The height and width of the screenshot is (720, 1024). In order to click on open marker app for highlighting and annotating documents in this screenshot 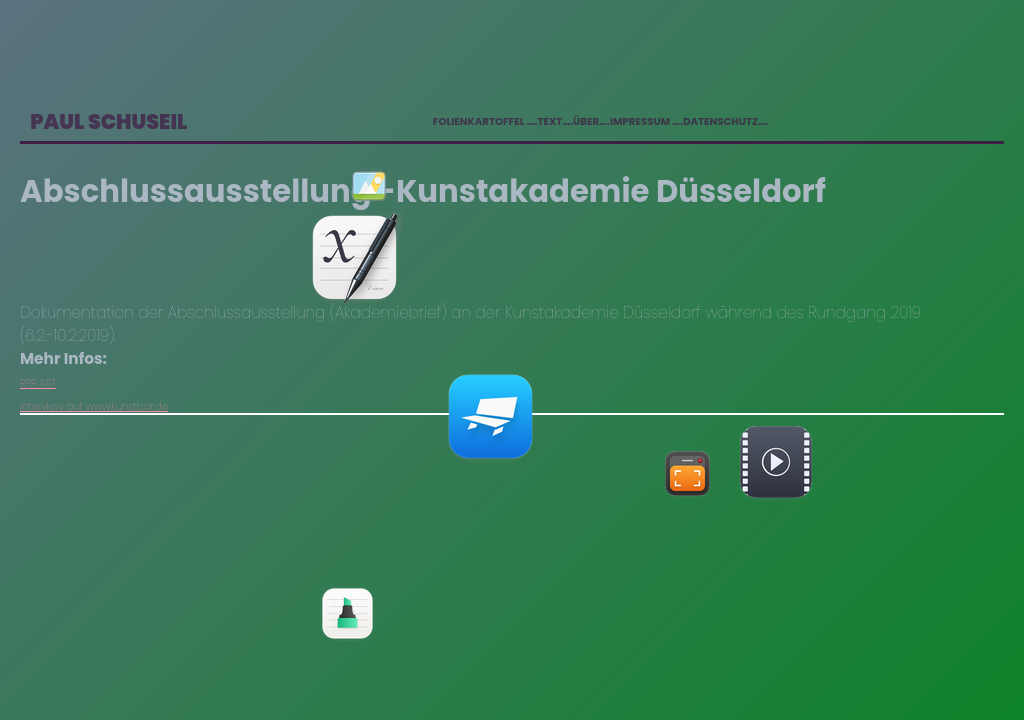, I will do `click(347, 613)`.